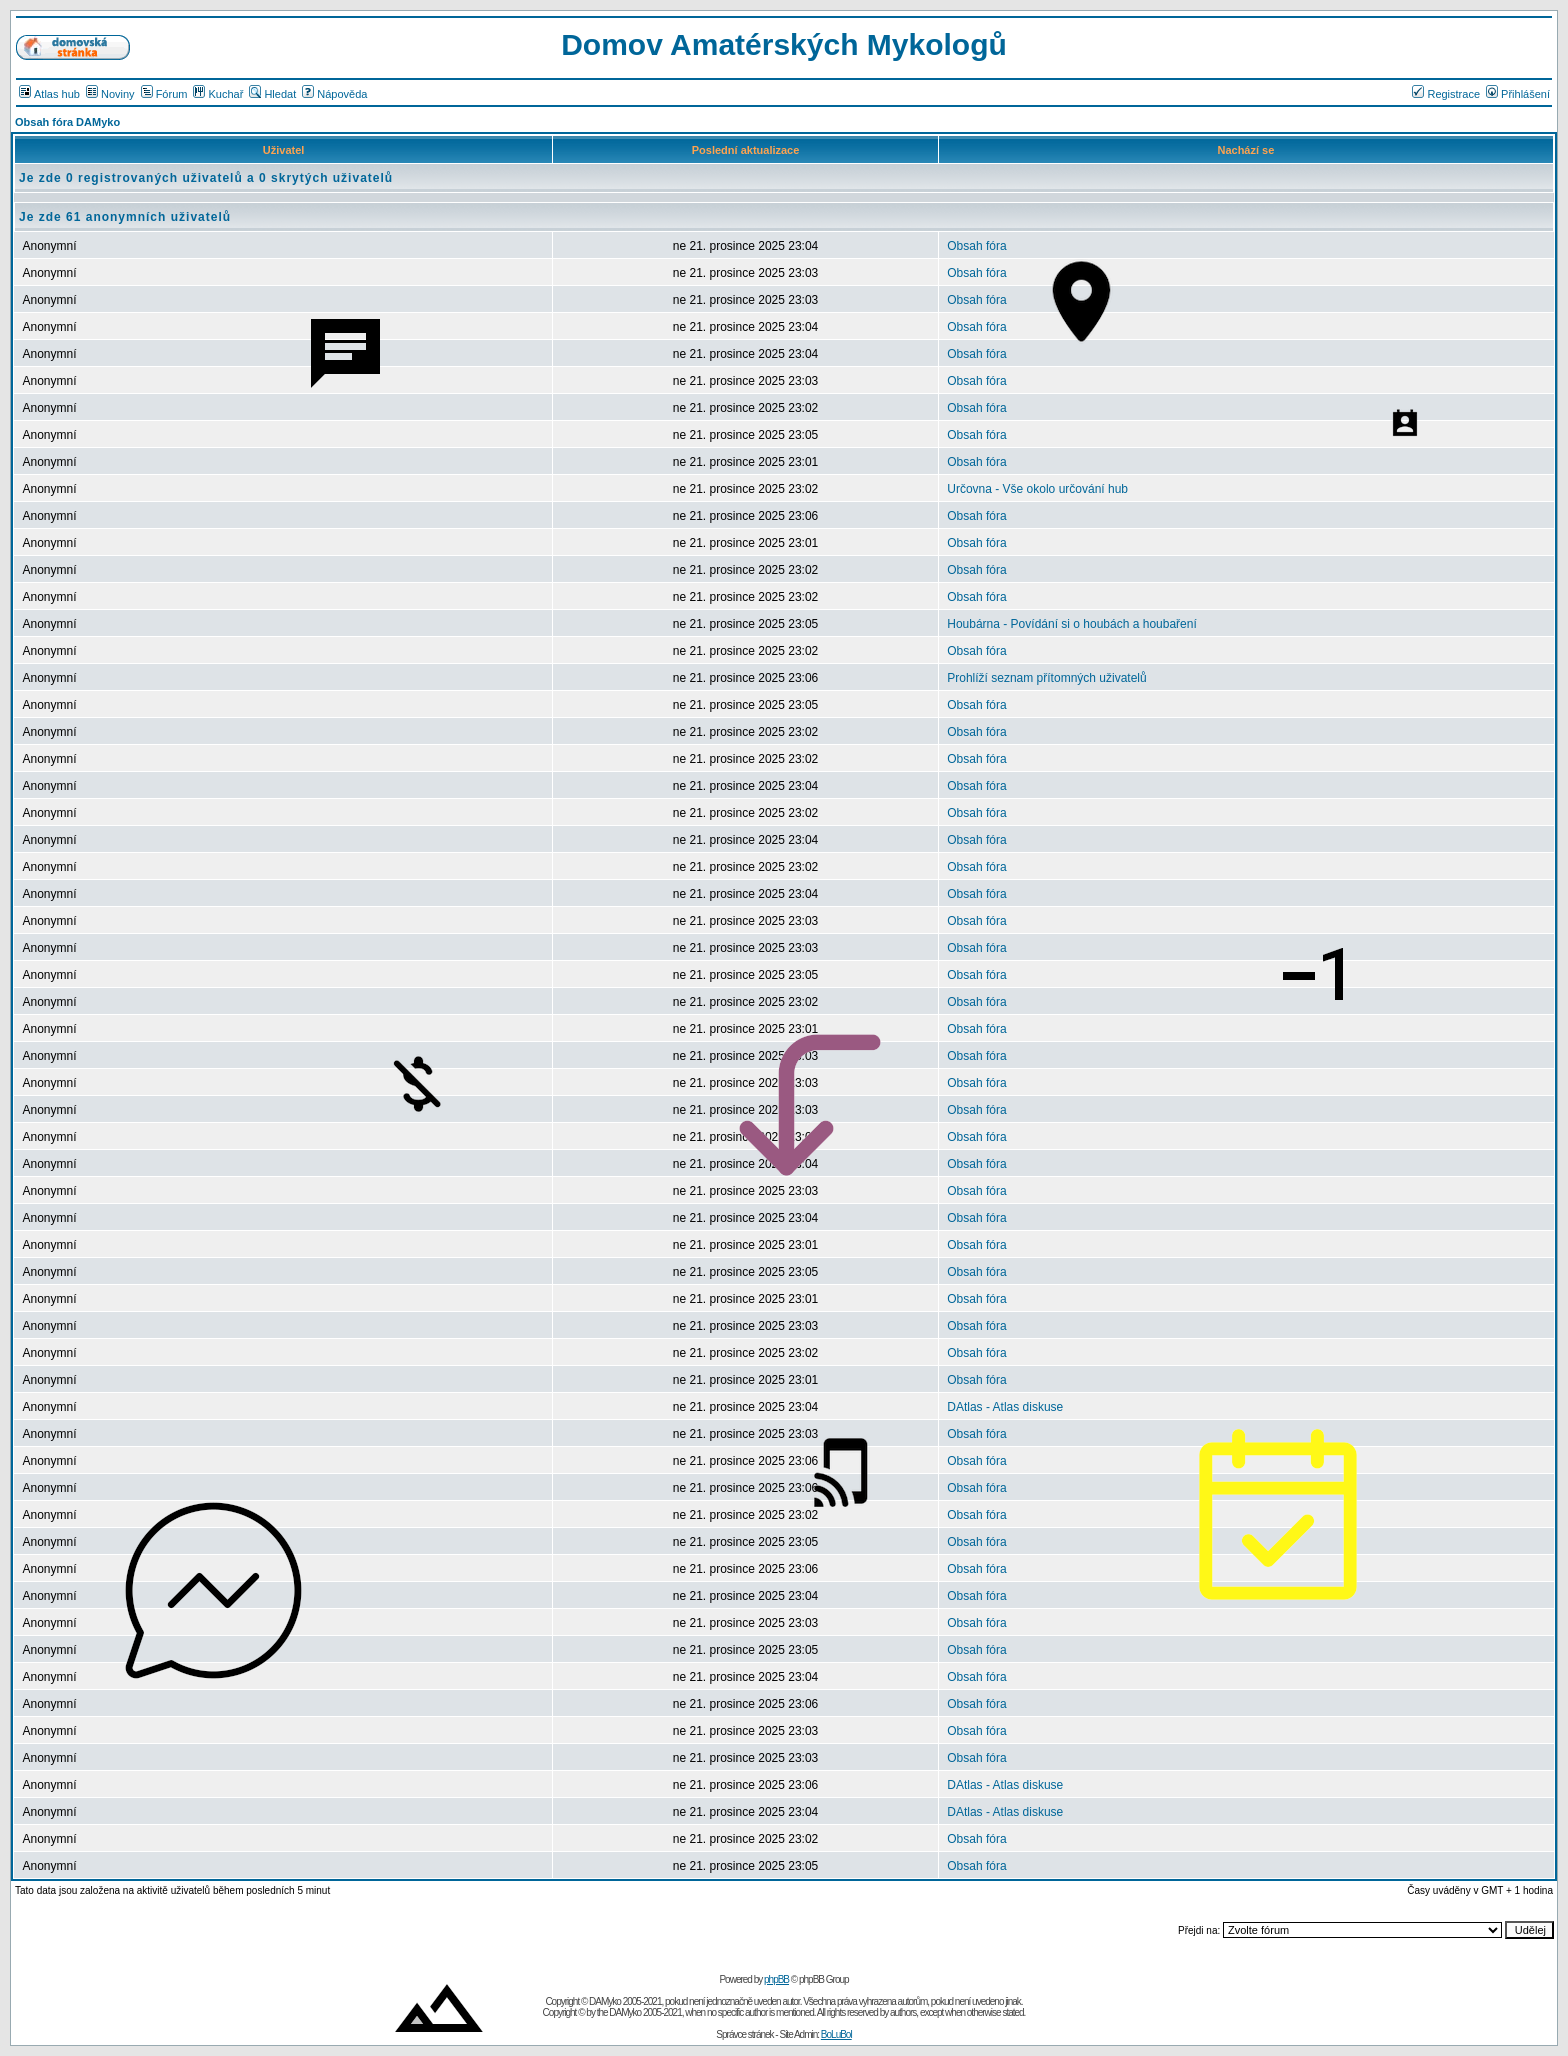  Describe the element at coordinates (417, 1084) in the screenshot. I see `indicates no cost or free item` at that location.